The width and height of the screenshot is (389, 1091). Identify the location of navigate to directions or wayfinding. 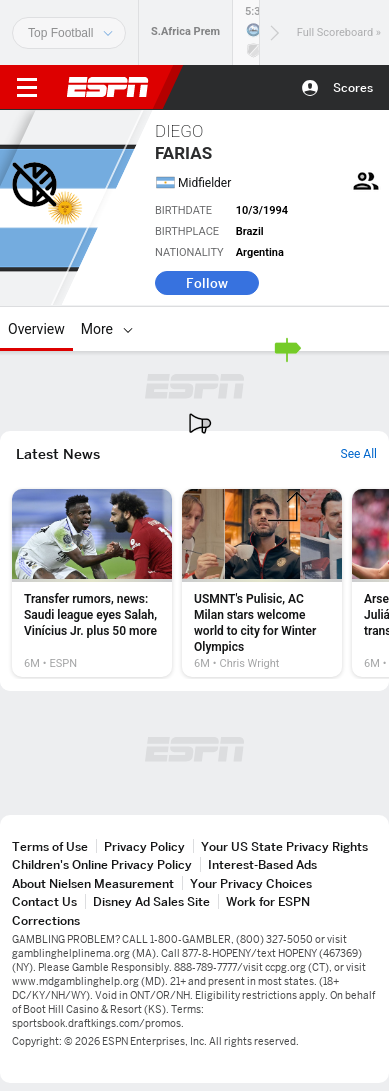
(287, 350).